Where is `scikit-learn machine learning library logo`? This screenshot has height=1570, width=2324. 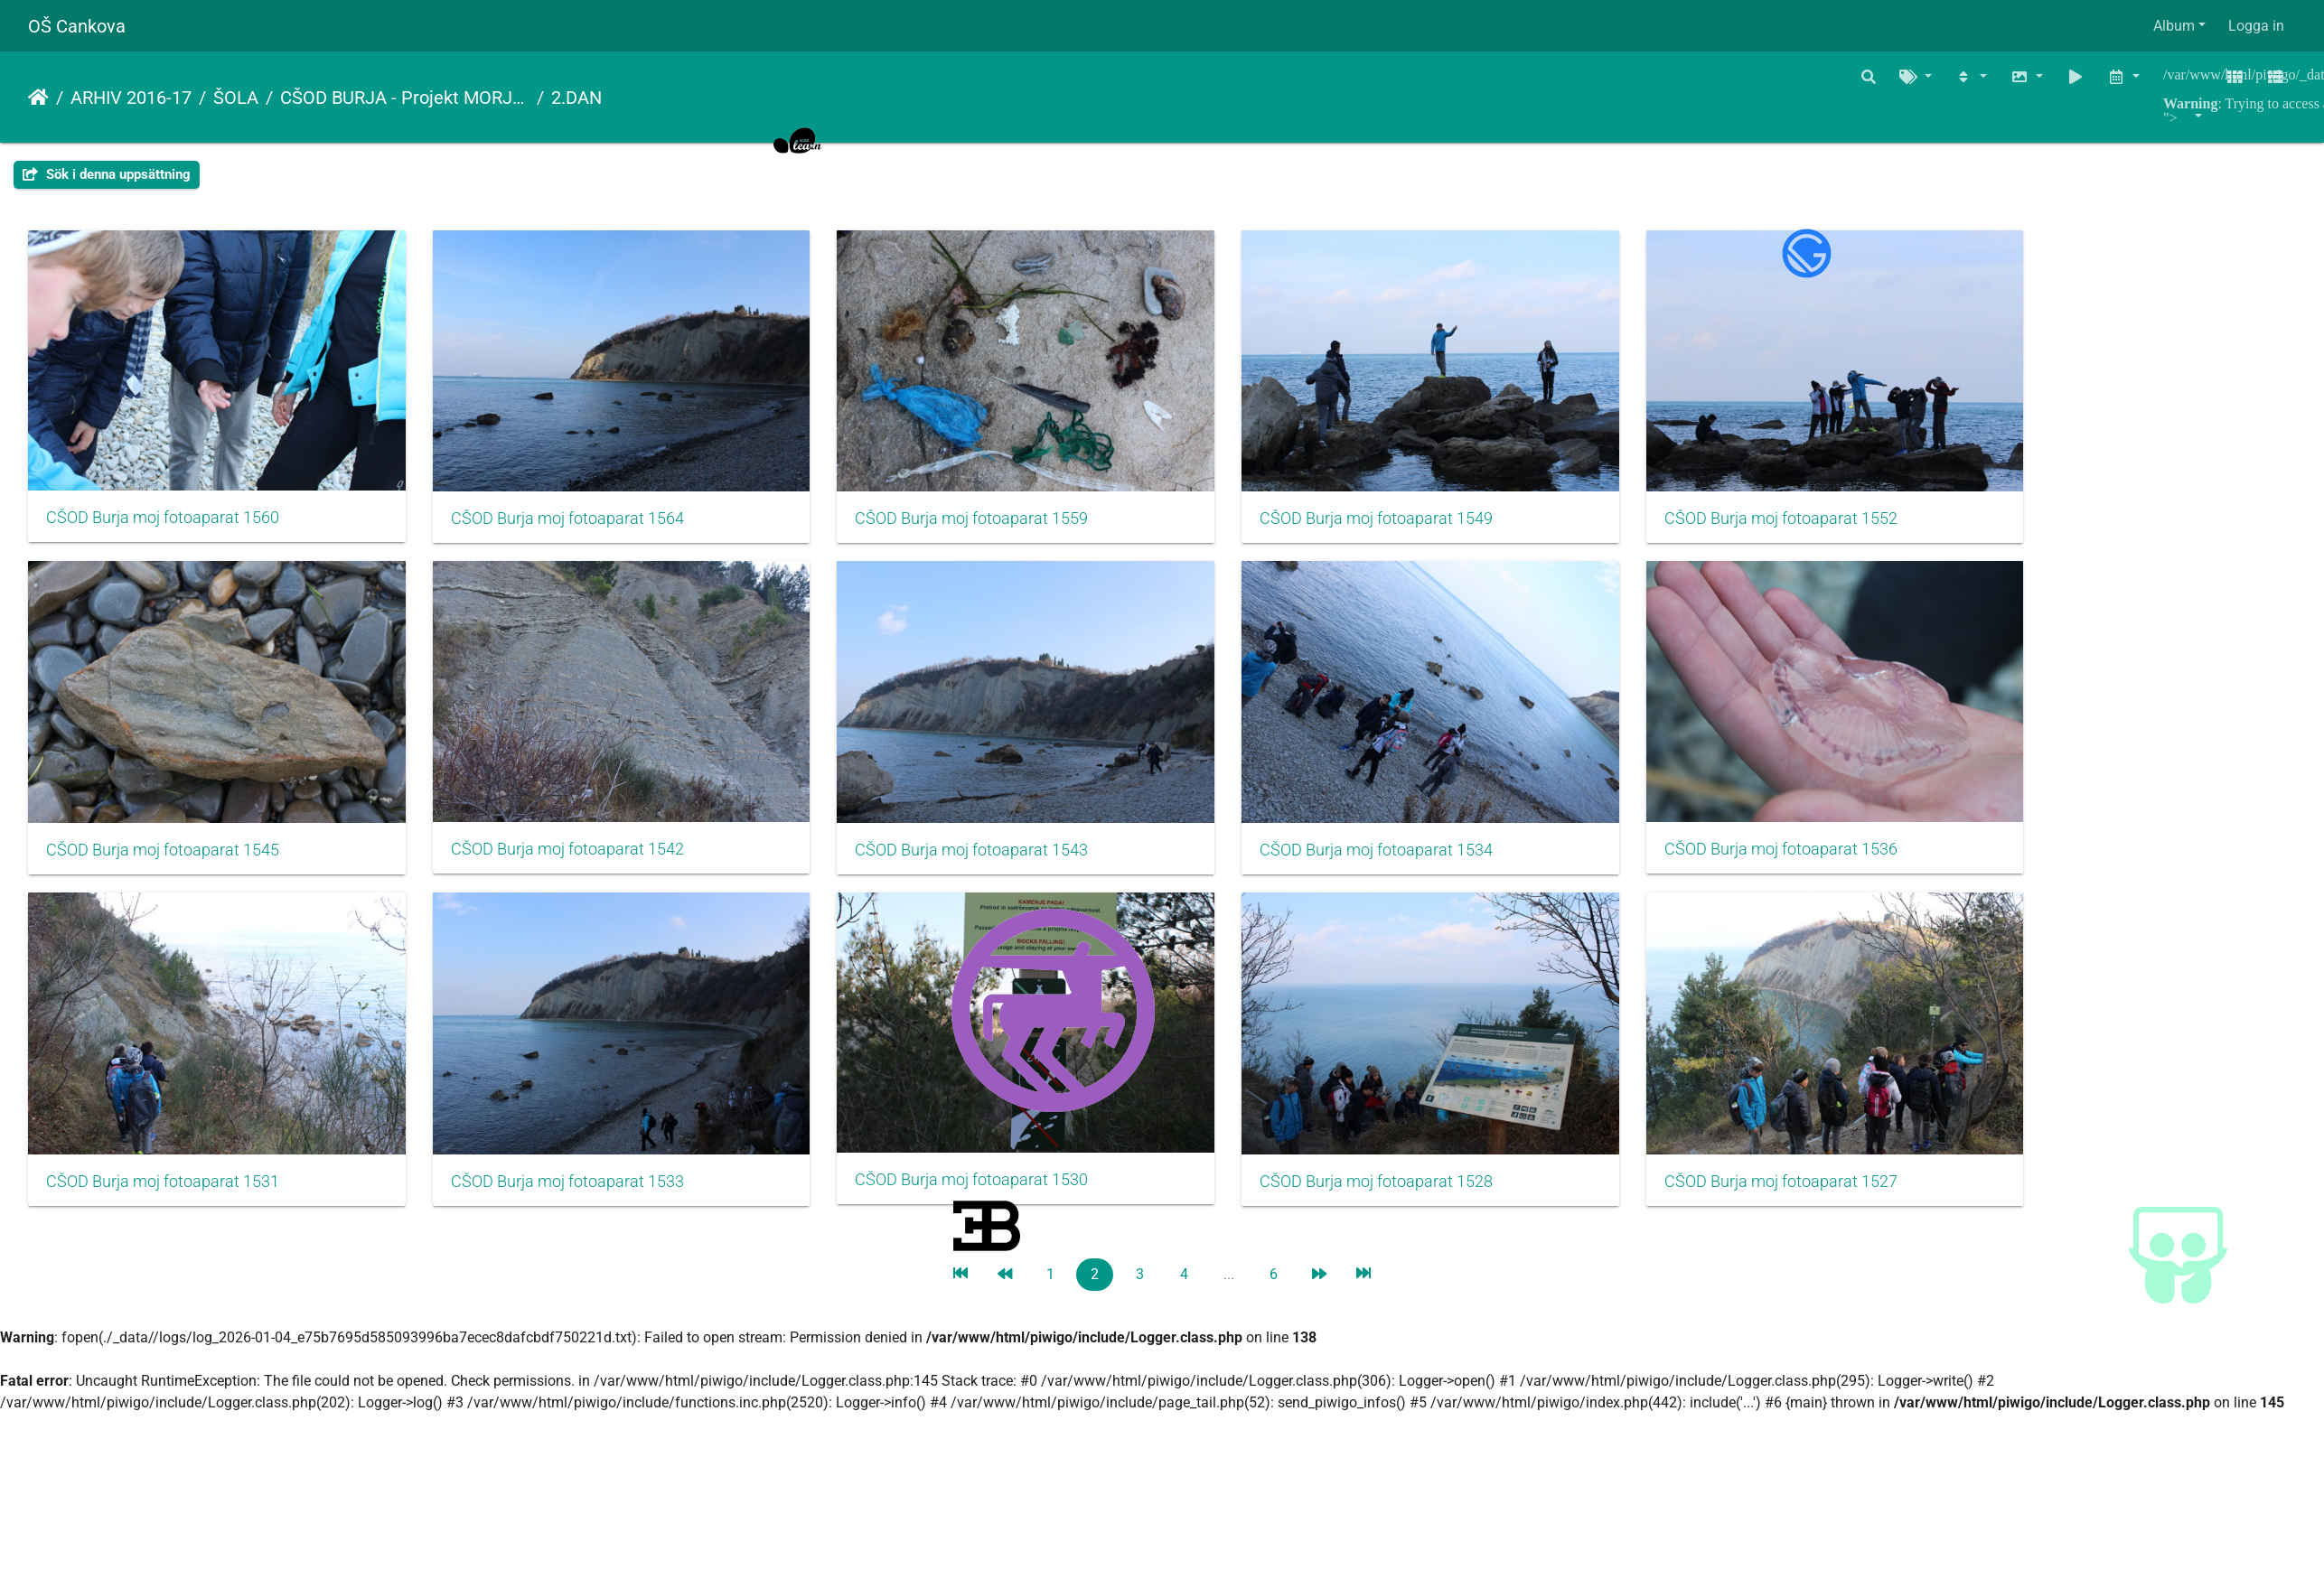 scikit-learn machine learning library logo is located at coordinates (797, 140).